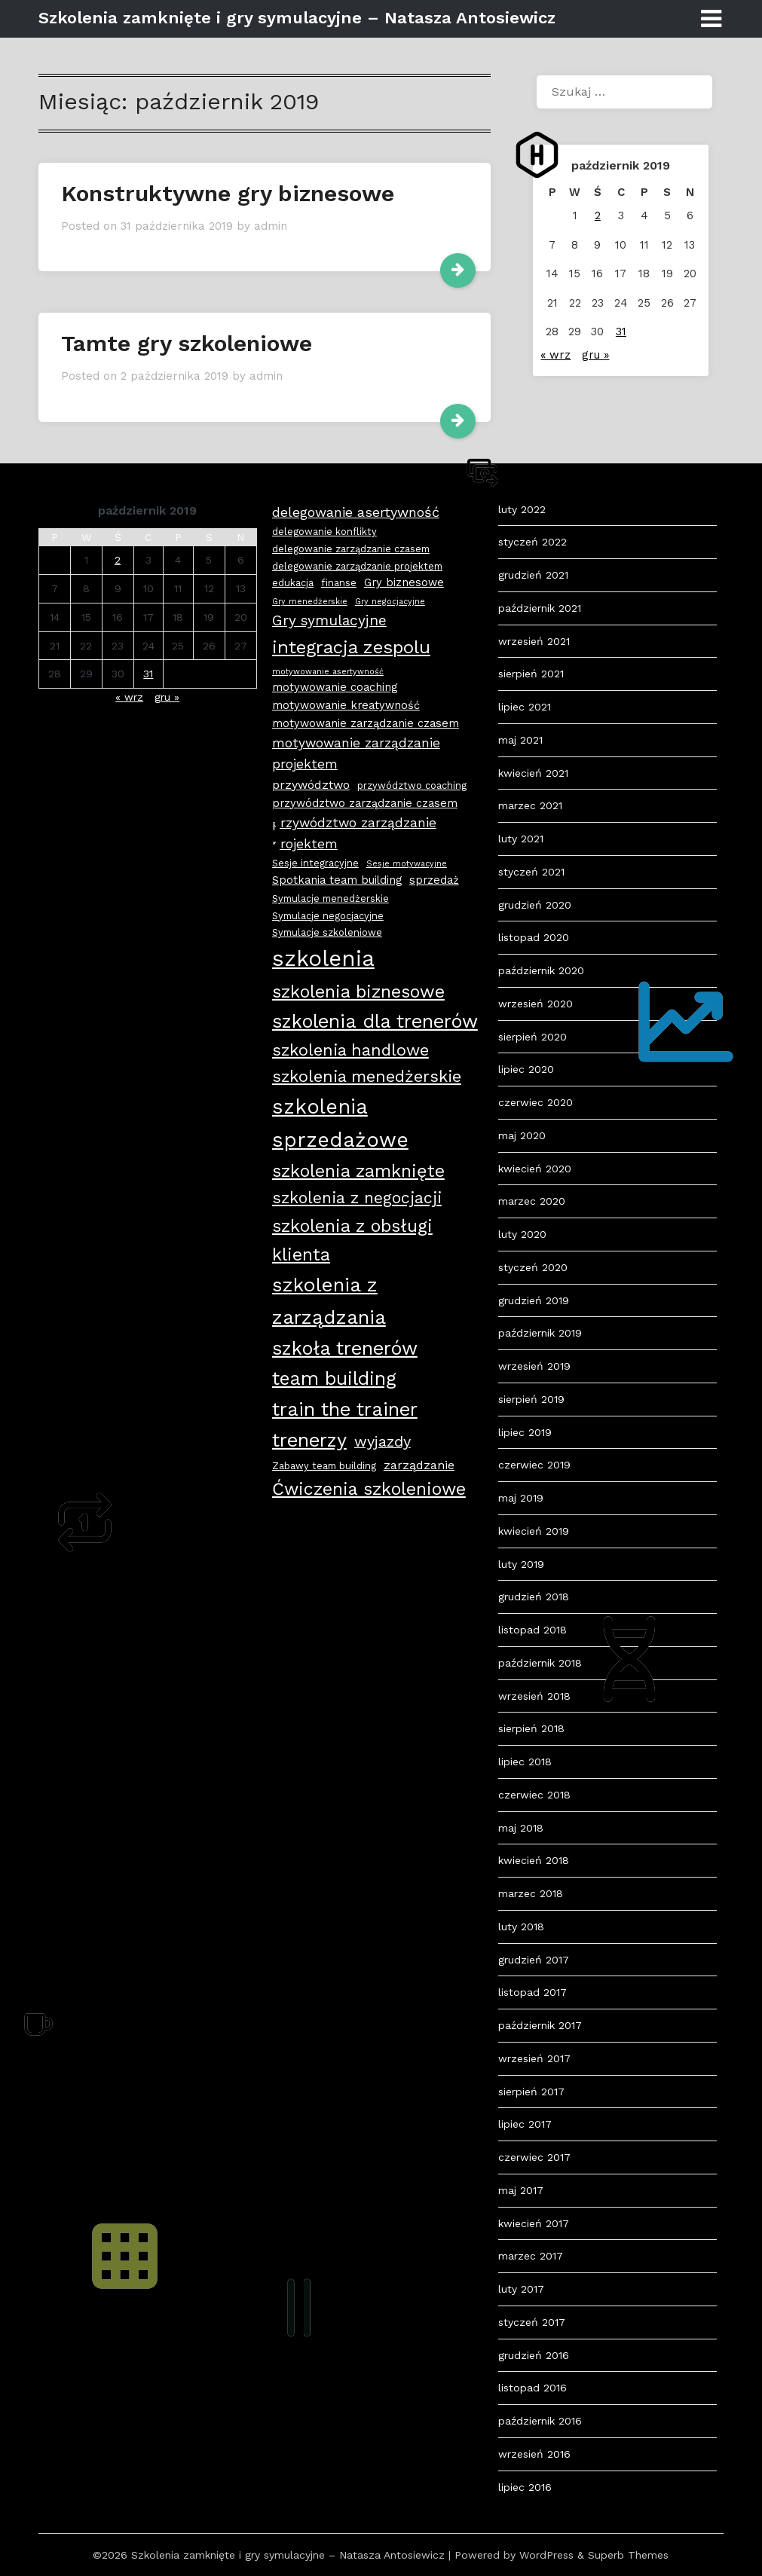 The height and width of the screenshot is (2576, 762). I want to click on transfer funds between accounts, so click(482, 470).